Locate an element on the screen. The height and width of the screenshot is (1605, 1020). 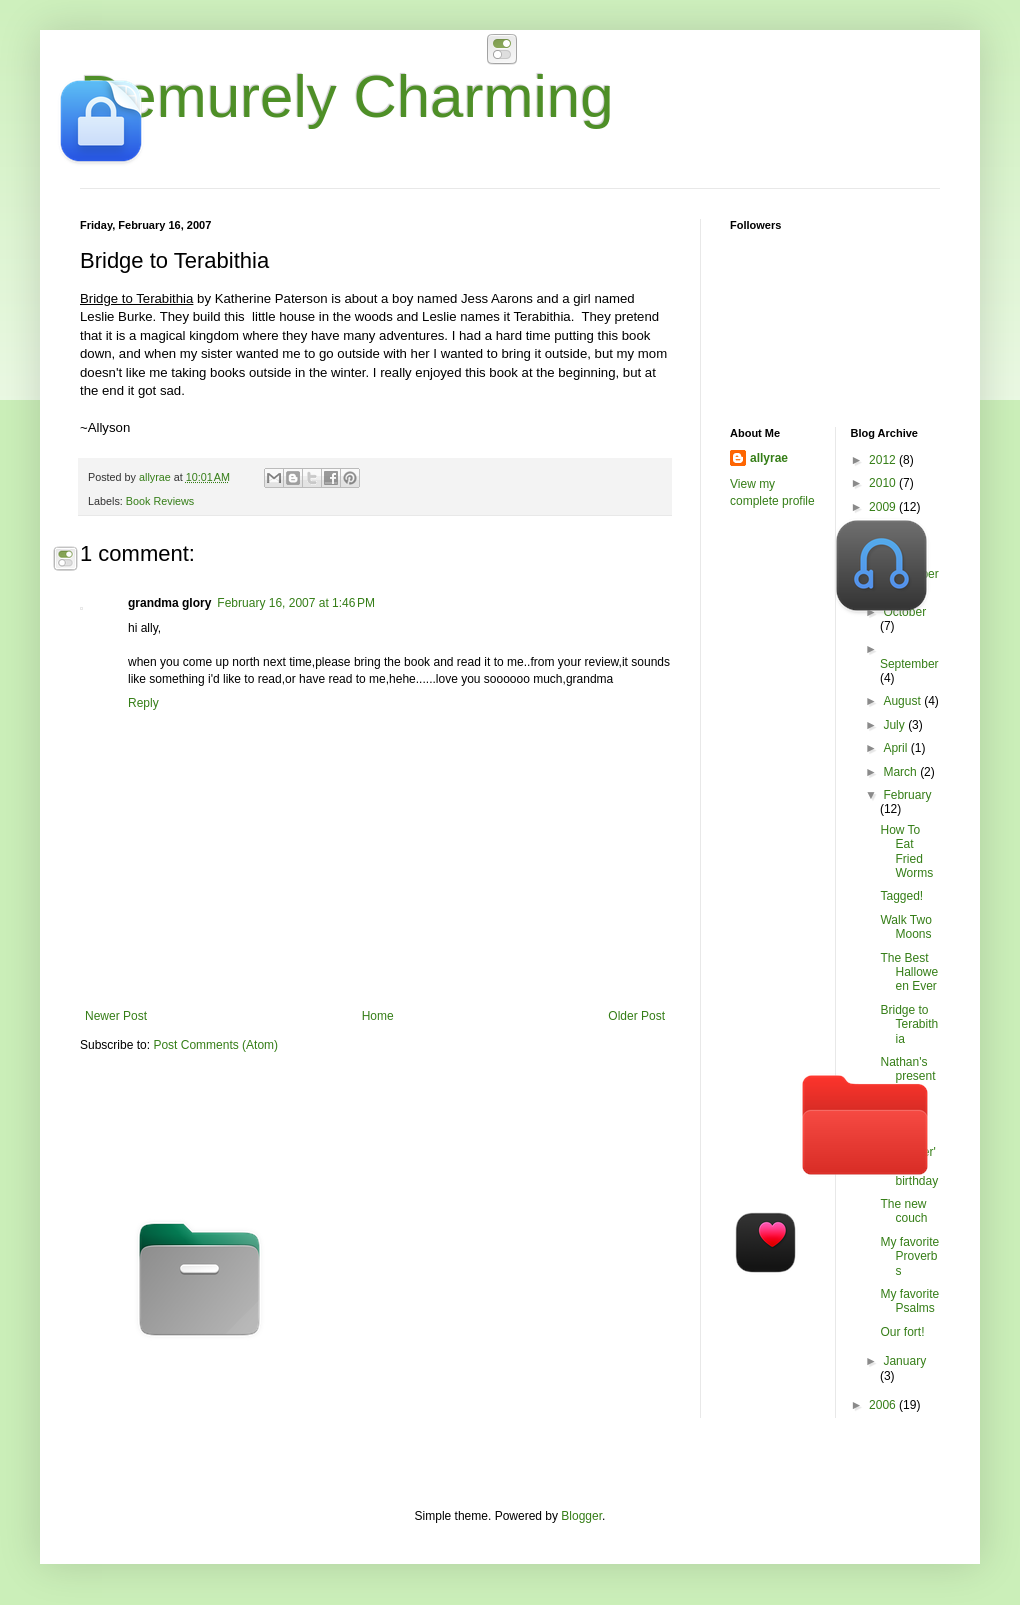
open auryo soundcloud client is located at coordinates (881, 565).